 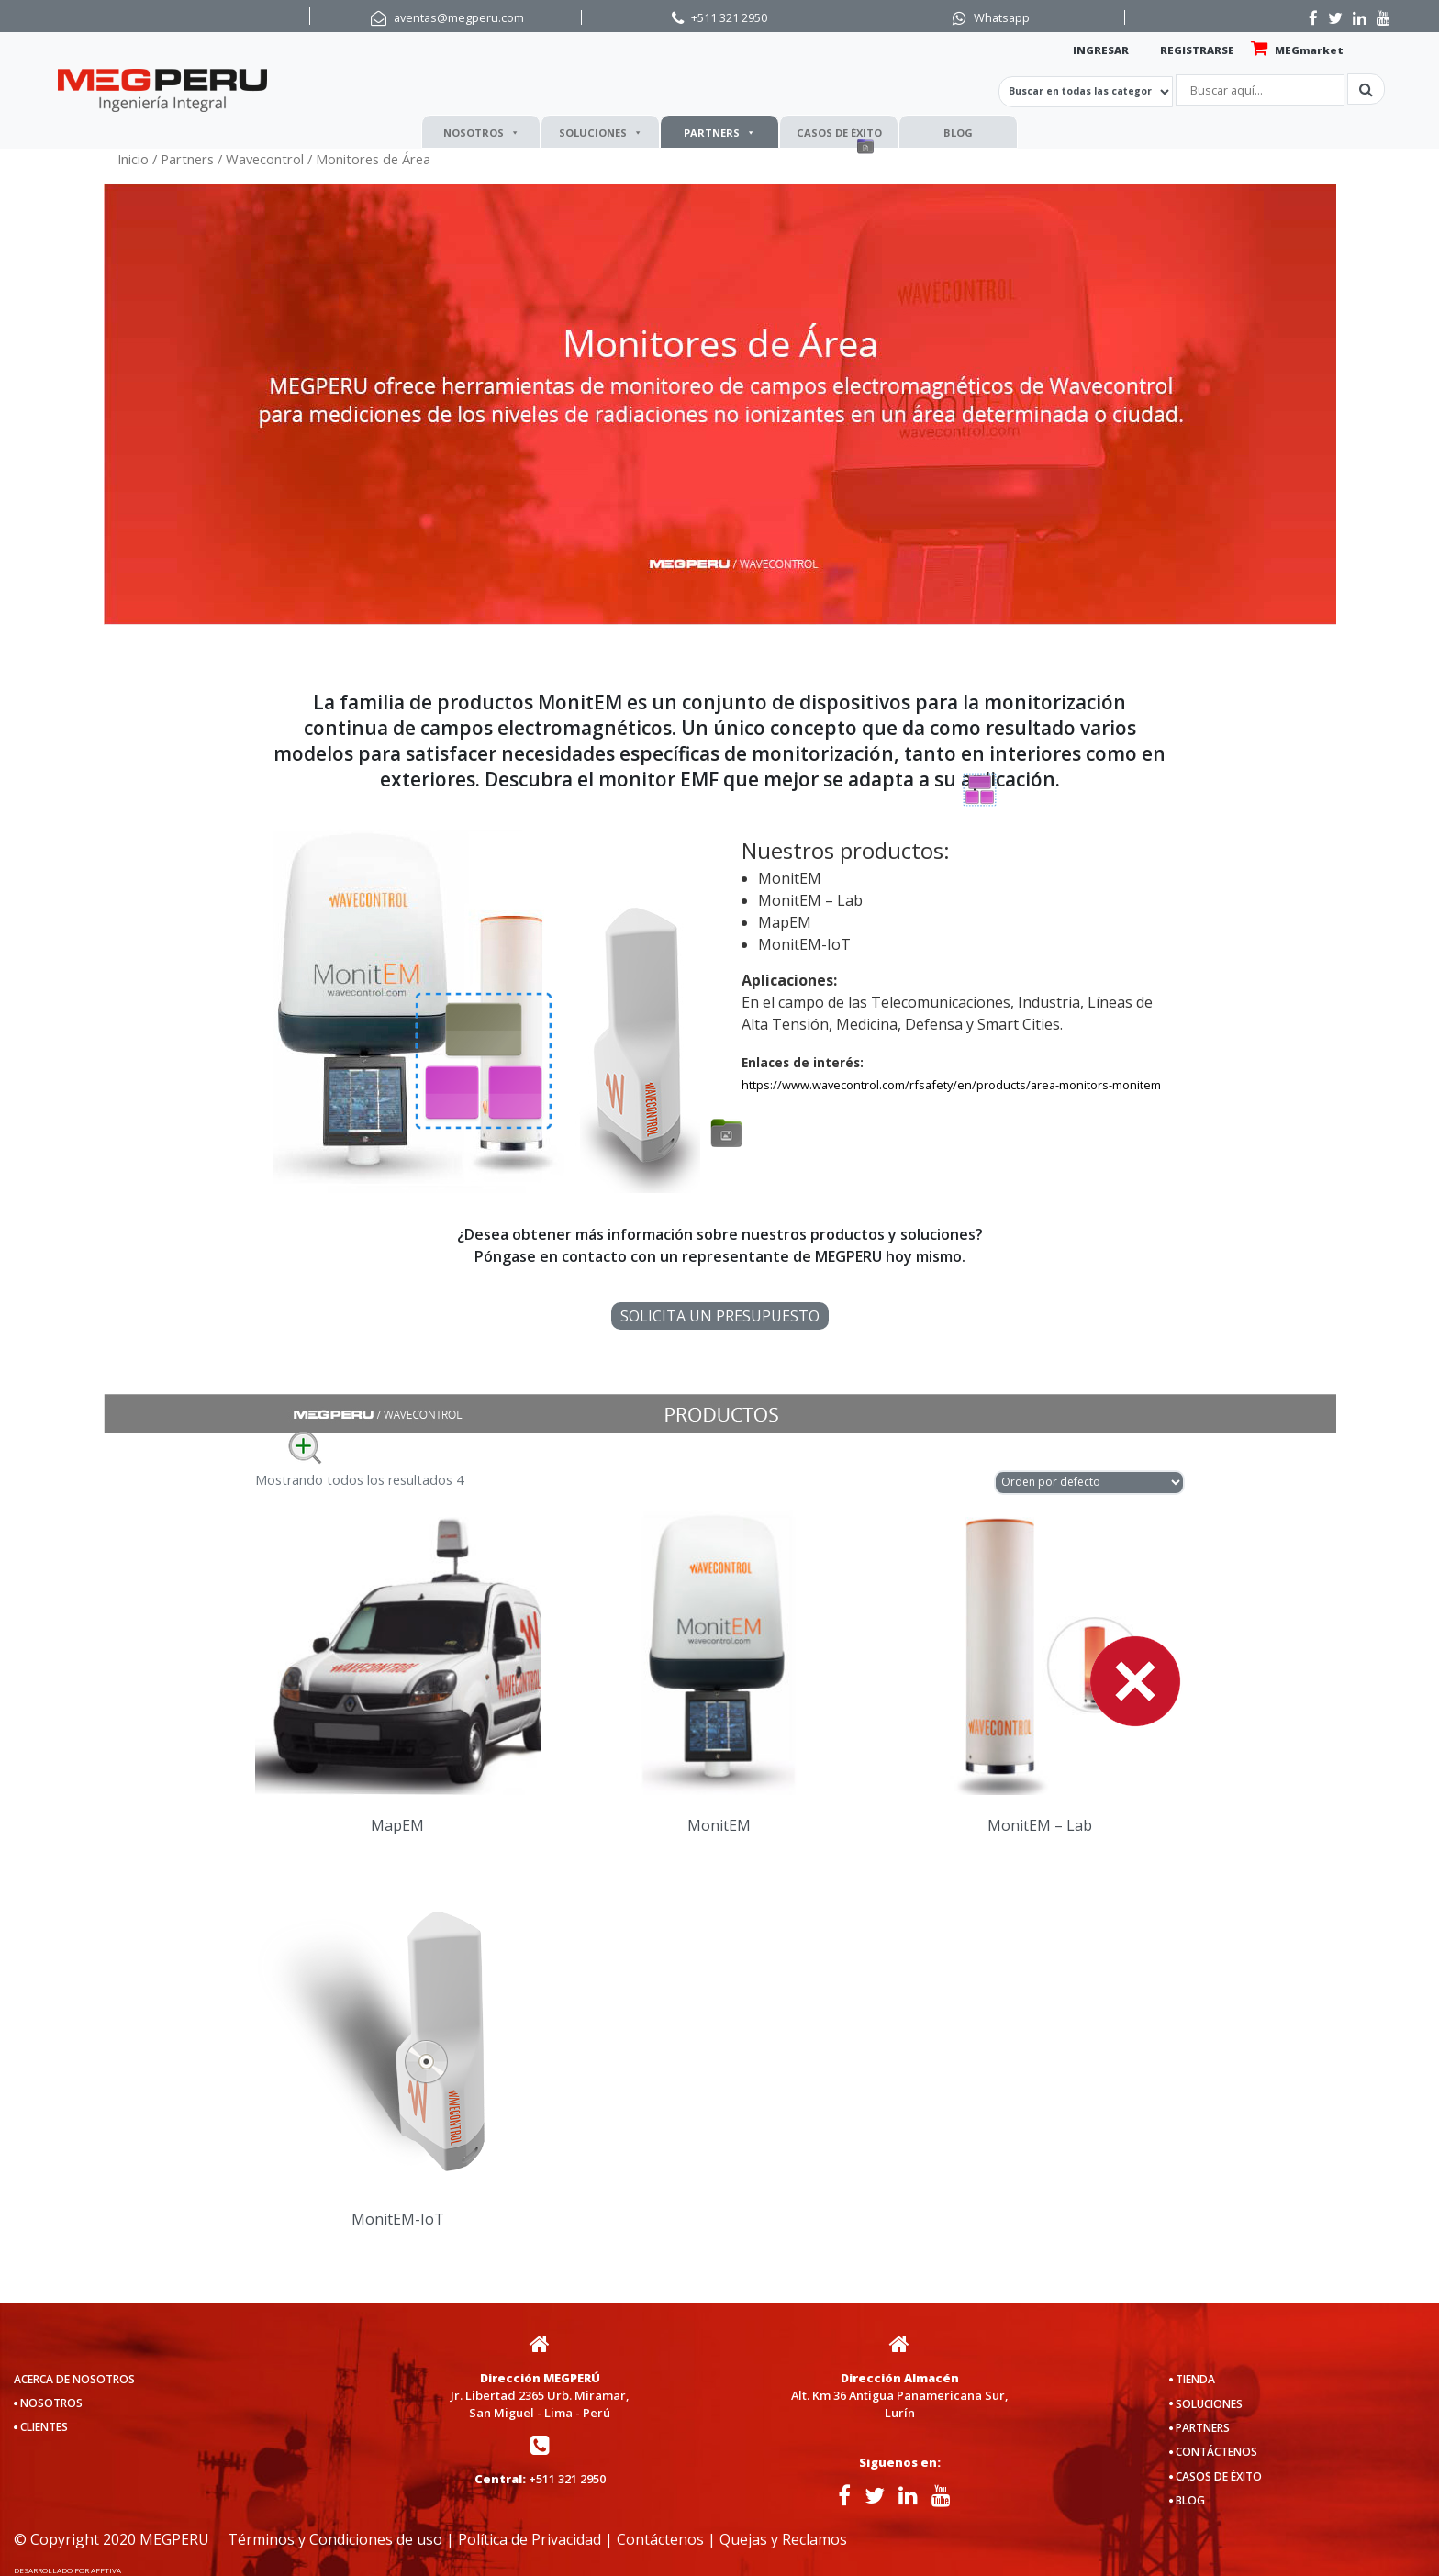 I want to click on open your documents folder, so click(x=865, y=146).